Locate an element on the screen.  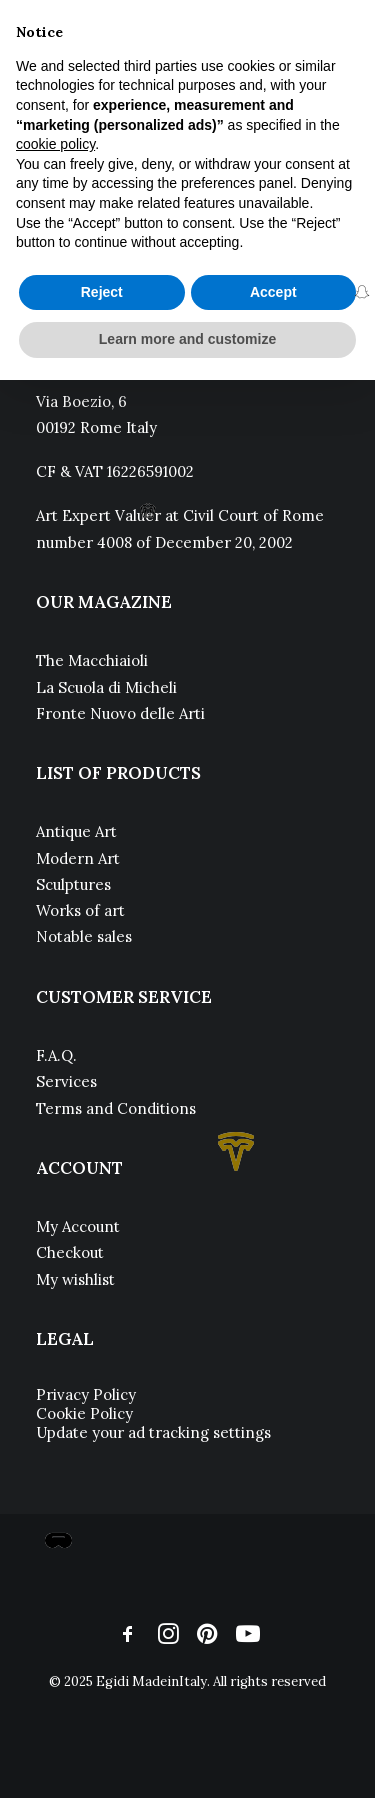
access virtual reality or AR settings is located at coordinates (58, 1540).